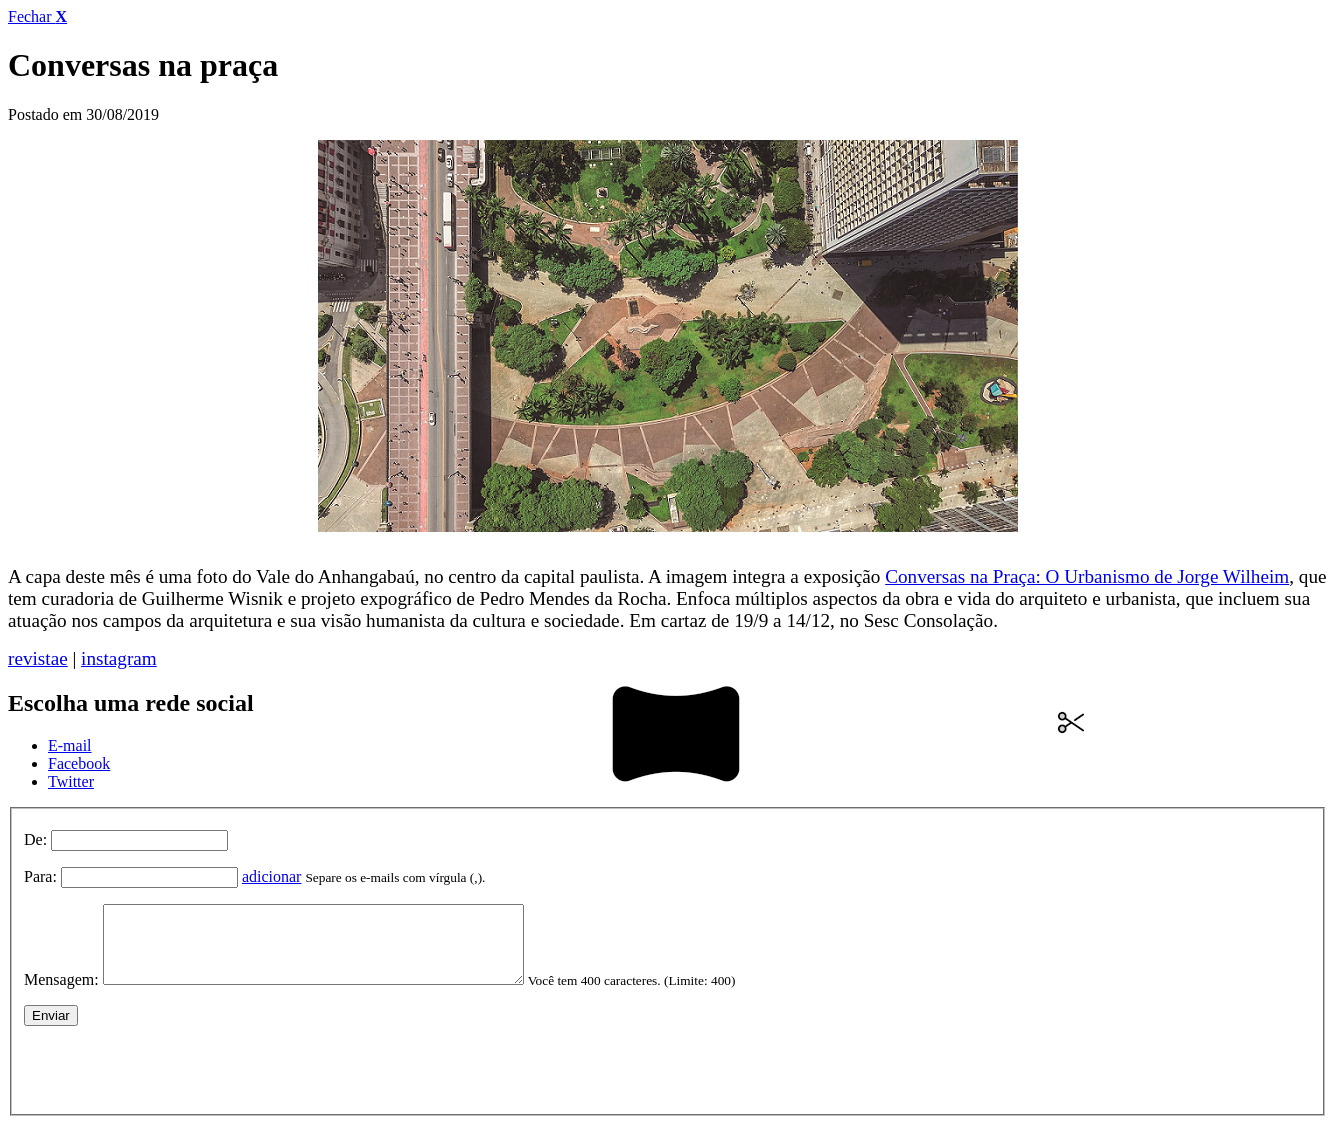 This screenshot has width=1335, height=1147. What do you see at coordinates (676, 734) in the screenshot?
I see `switch to panorama photo mode` at bounding box center [676, 734].